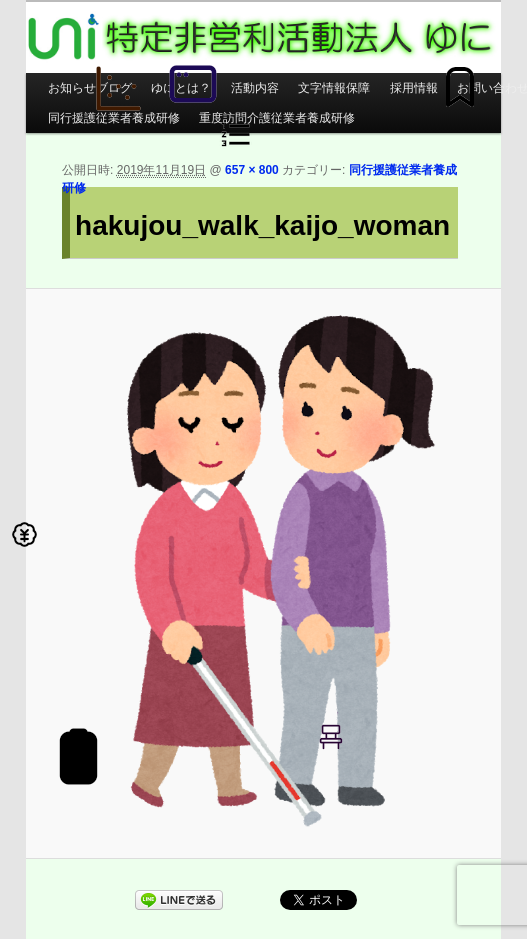  Describe the element at coordinates (24, 534) in the screenshot. I see `indicates japanese yen currency or pricing` at that location.